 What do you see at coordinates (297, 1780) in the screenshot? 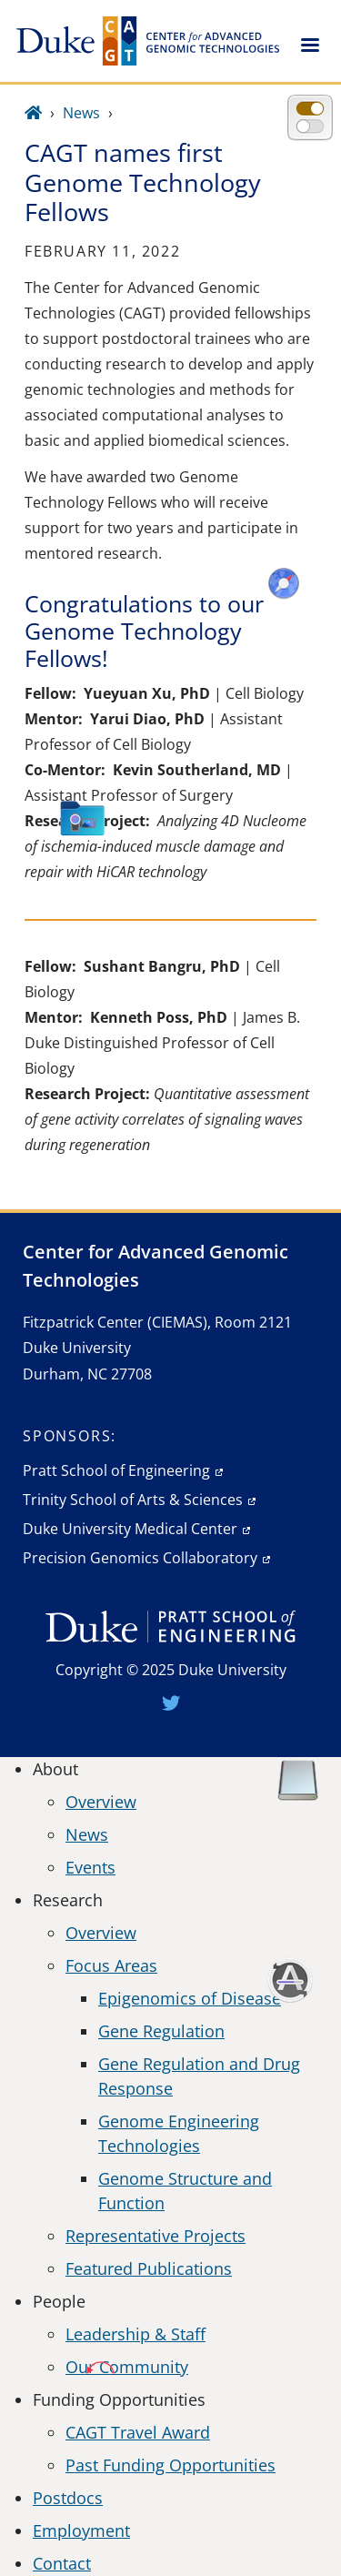
I see `removable storage device connected` at bounding box center [297, 1780].